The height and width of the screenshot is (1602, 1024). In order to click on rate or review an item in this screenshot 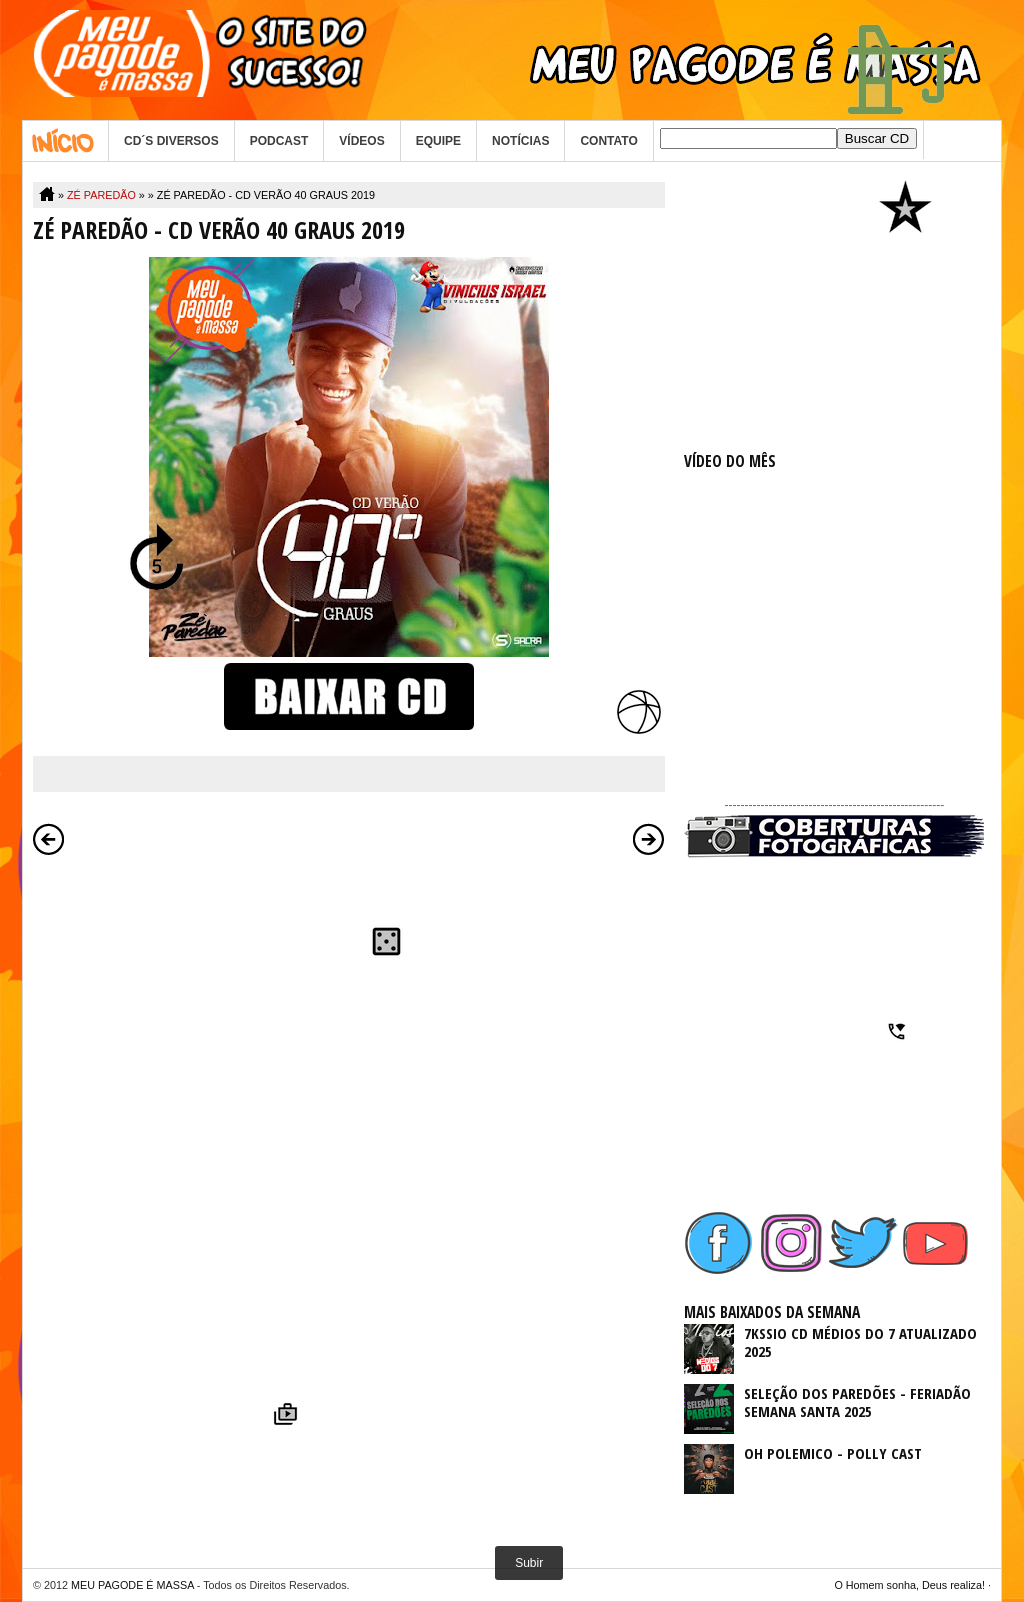, I will do `click(905, 206)`.